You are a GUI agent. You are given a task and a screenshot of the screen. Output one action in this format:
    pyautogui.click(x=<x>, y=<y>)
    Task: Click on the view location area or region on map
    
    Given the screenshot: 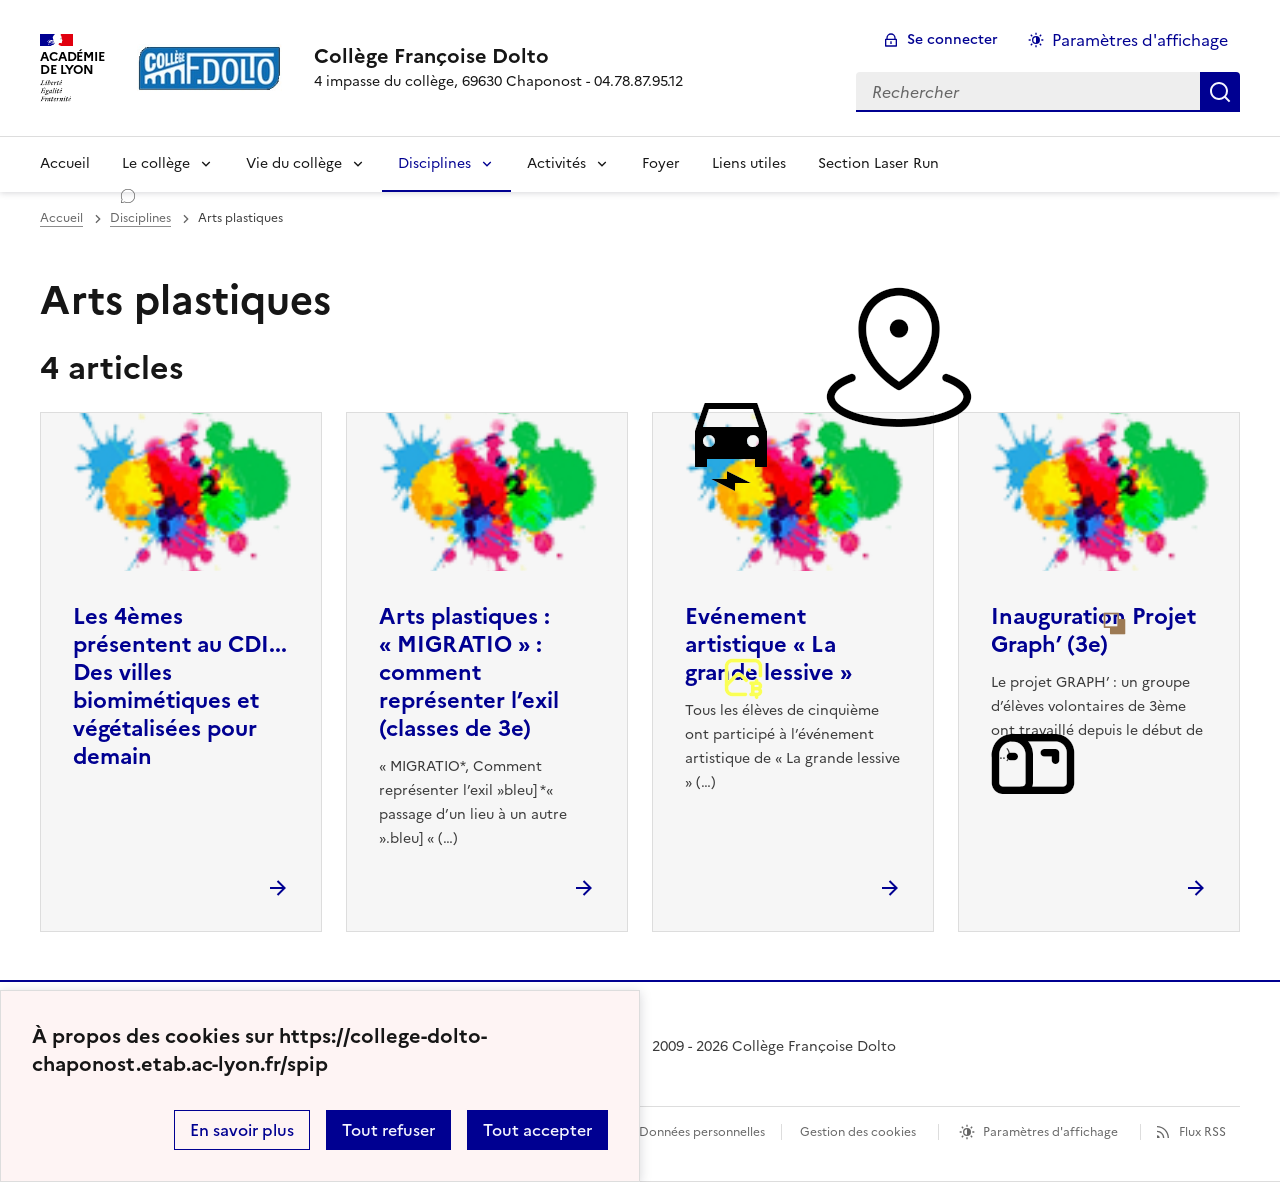 What is the action you would take?
    pyautogui.click(x=899, y=360)
    